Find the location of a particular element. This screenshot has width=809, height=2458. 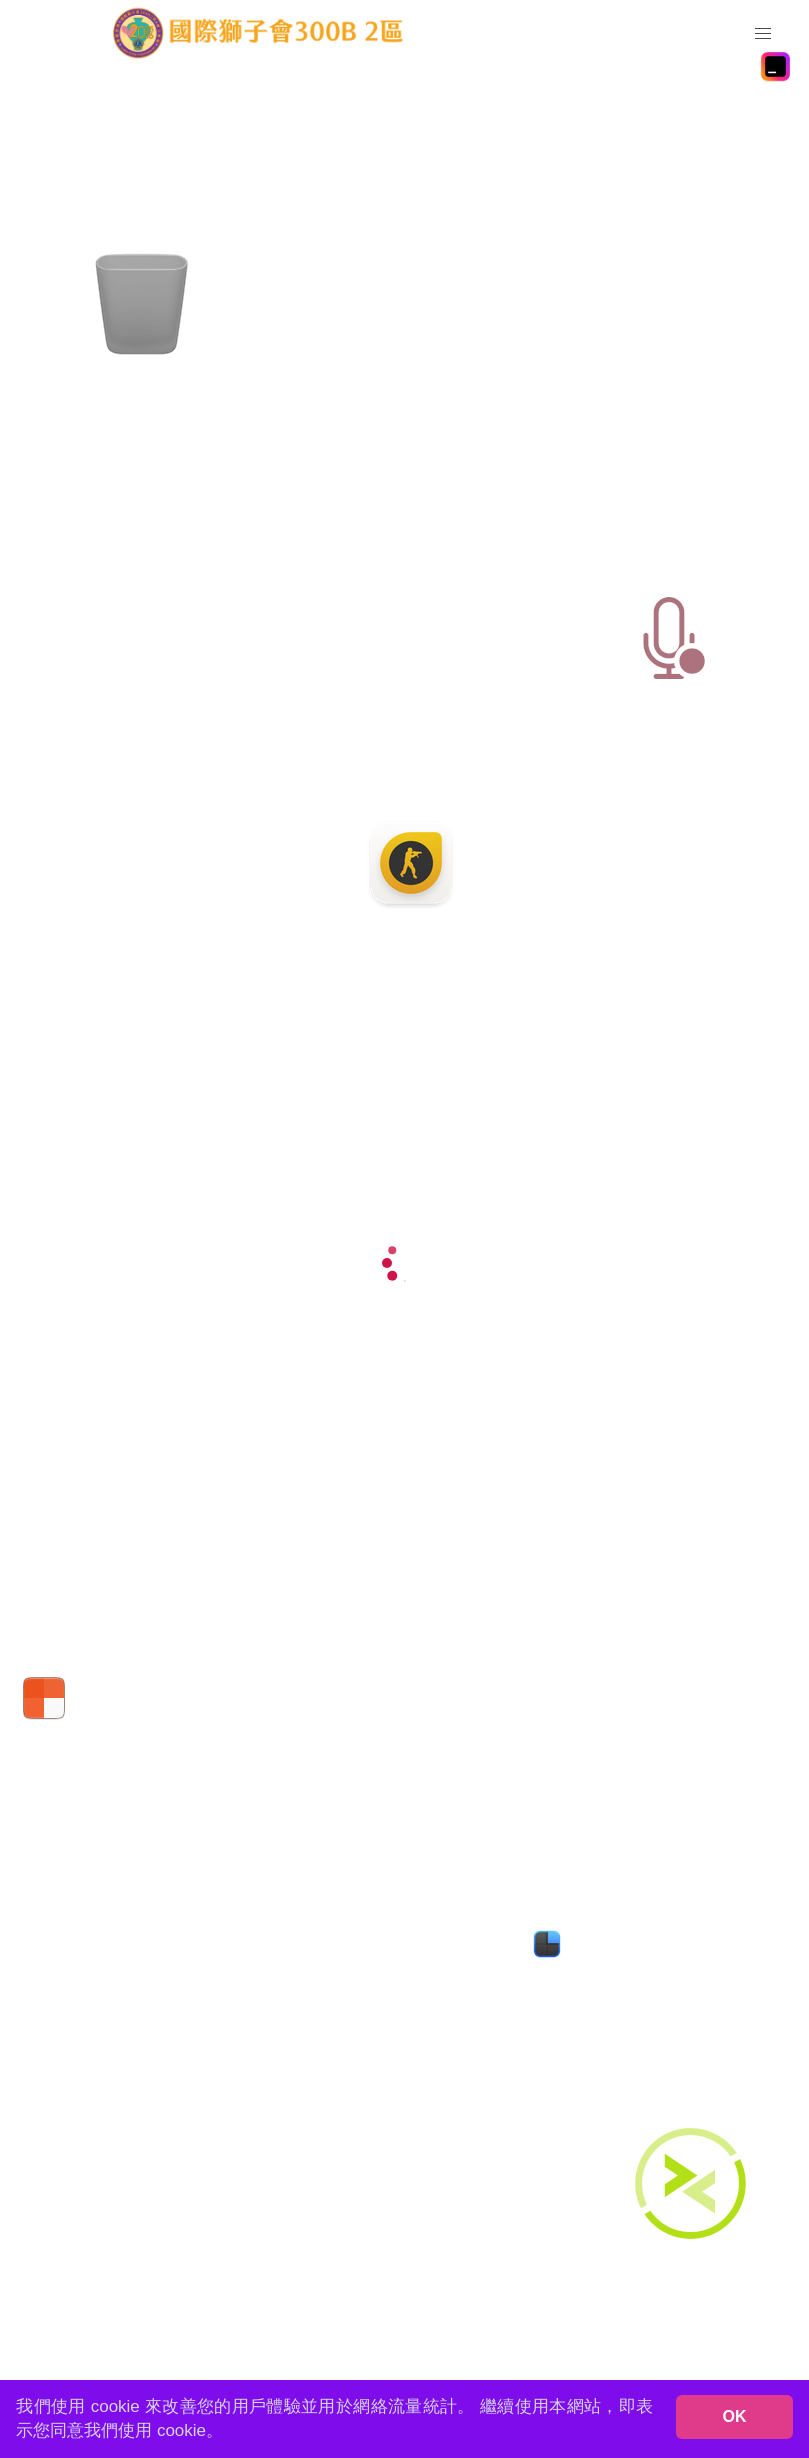

open the trash to view deleted items is located at coordinates (141, 302).